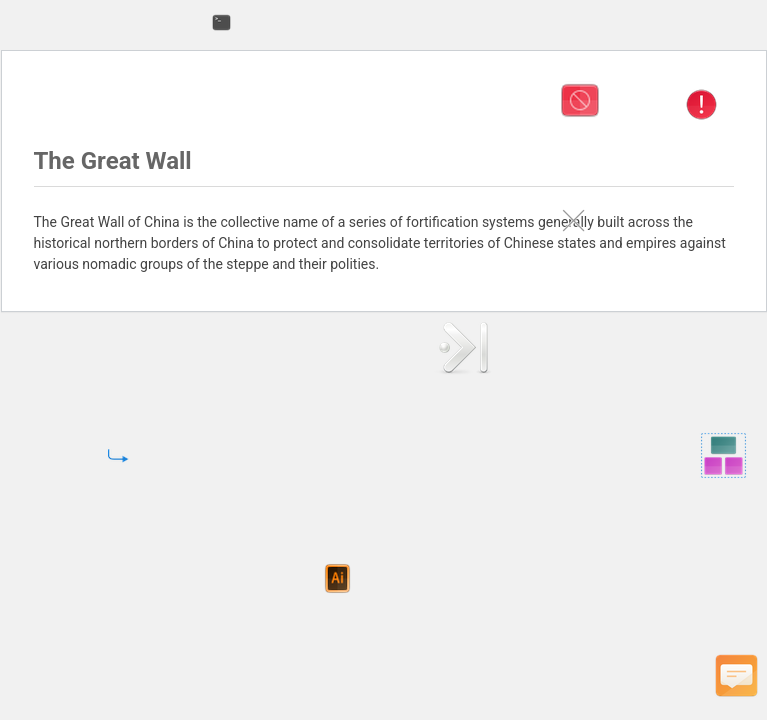 The height and width of the screenshot is (720, 767). I want to click on delete or remove an item, so click(562, 209).